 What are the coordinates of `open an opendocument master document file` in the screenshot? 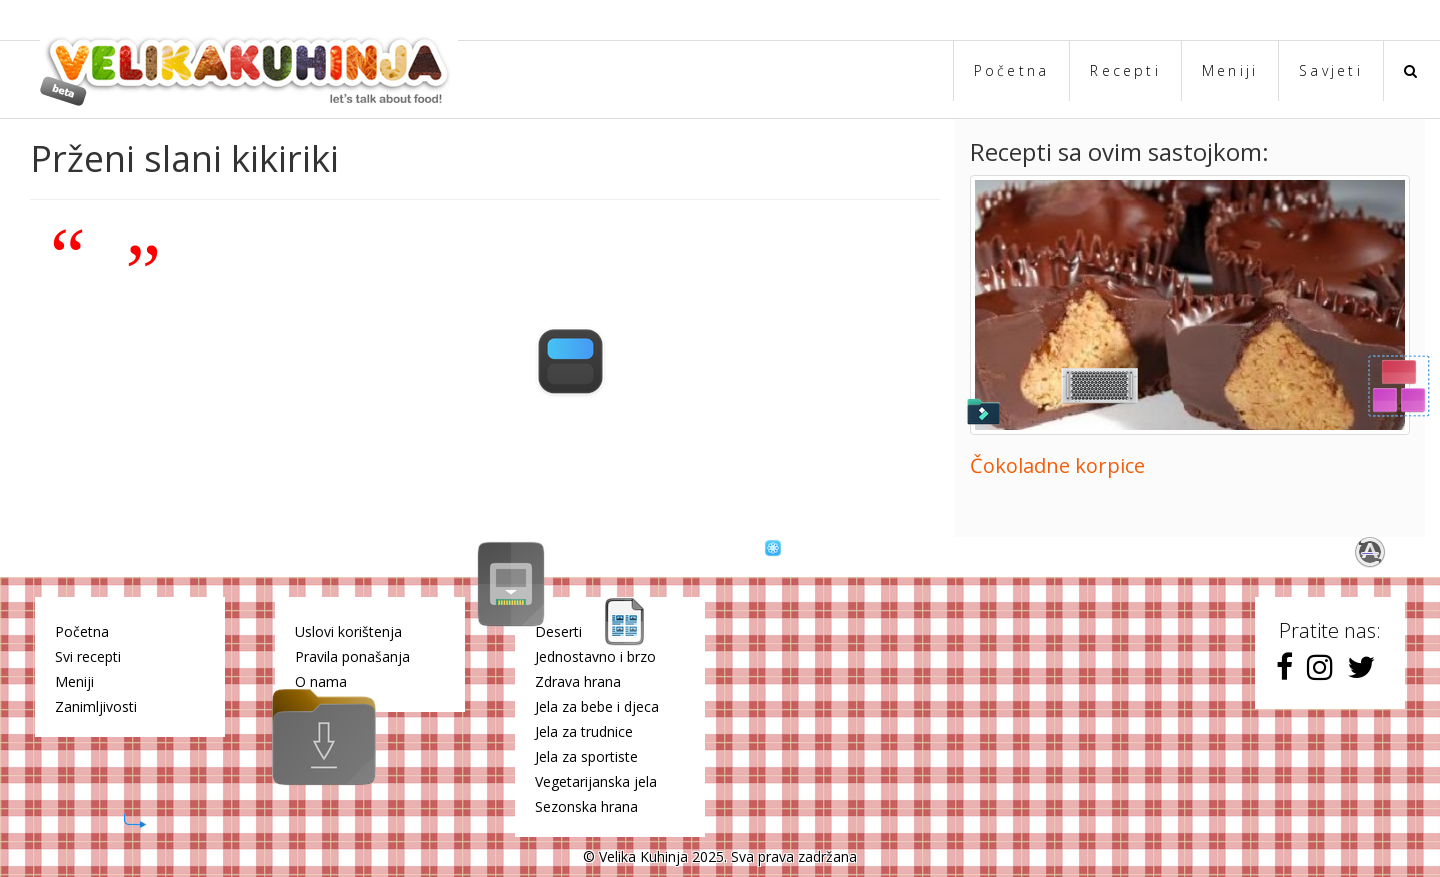 It's located at (624, 621).